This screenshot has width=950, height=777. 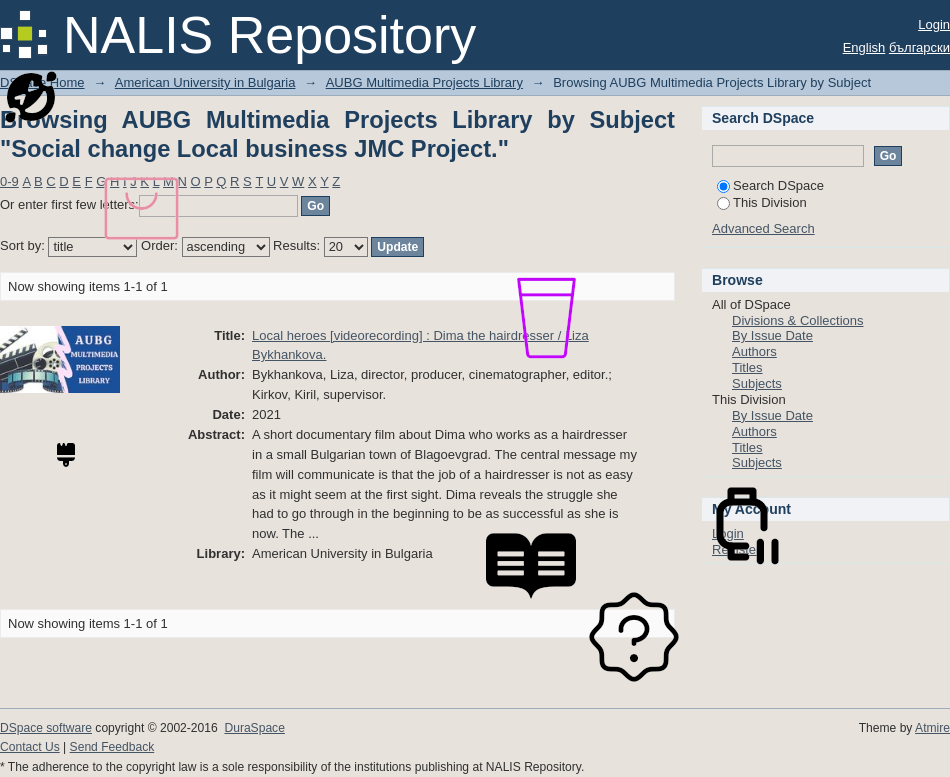 I want to click on view FAQ or help information, so click(x=634, y=637).